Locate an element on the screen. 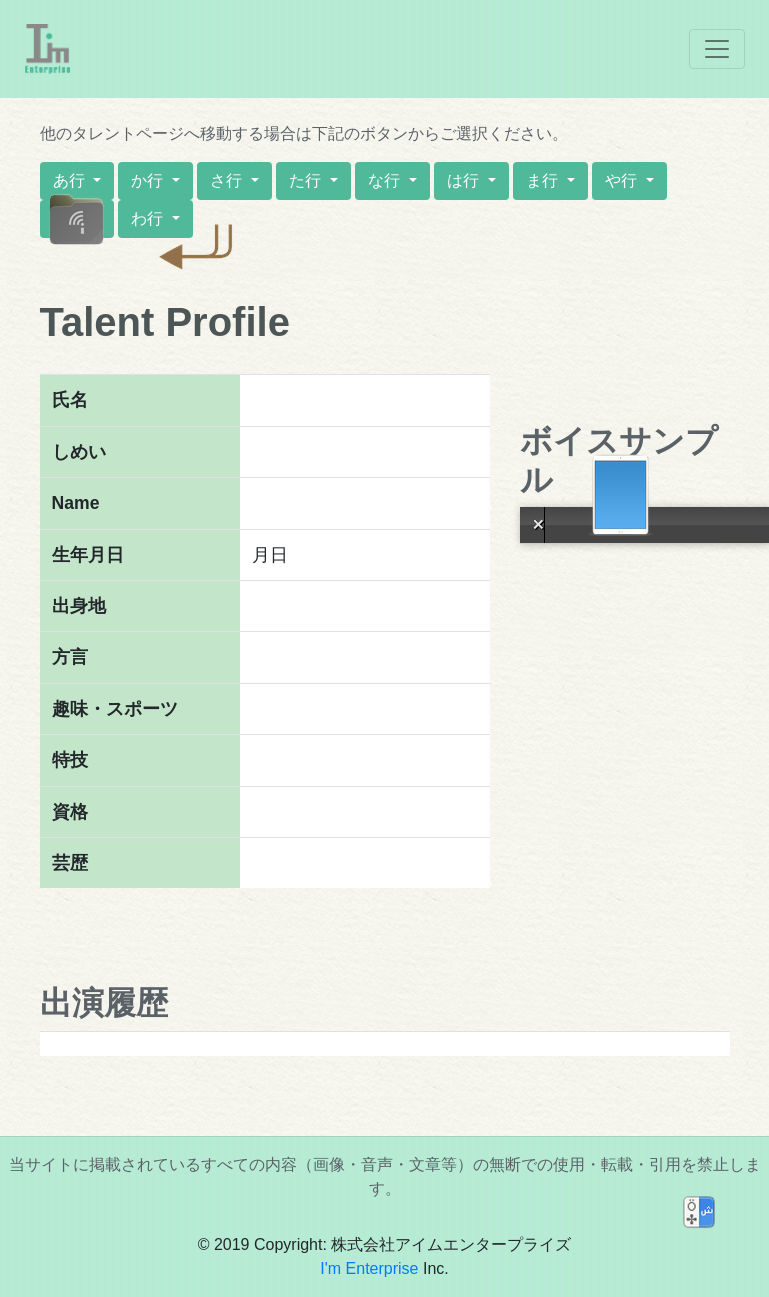 The image size is (769, 1297). open insync cloud sync folder is located at coordinates (76, 219).